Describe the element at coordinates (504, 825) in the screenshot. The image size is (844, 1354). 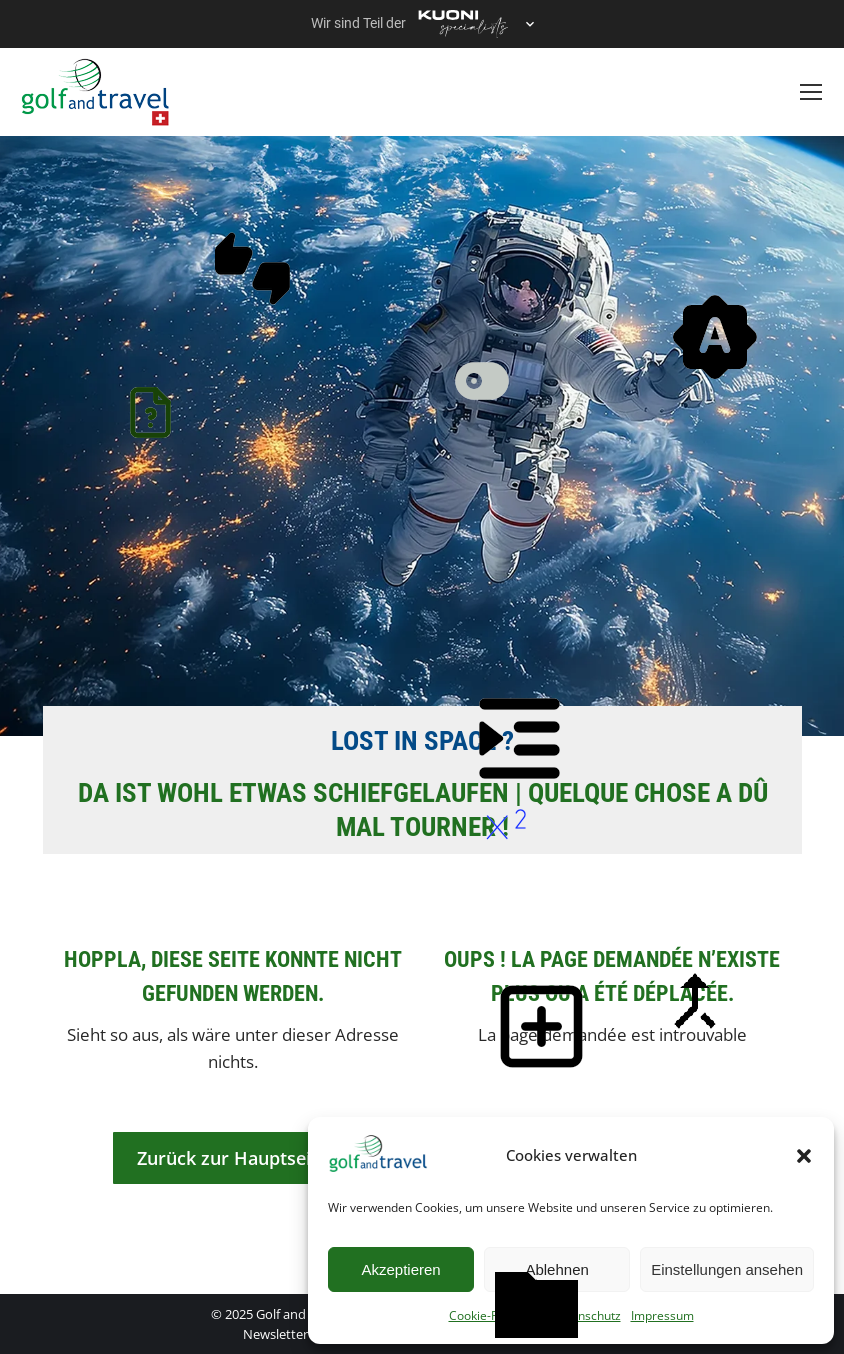
I see `apply superscript formatting to selected text` at that location.